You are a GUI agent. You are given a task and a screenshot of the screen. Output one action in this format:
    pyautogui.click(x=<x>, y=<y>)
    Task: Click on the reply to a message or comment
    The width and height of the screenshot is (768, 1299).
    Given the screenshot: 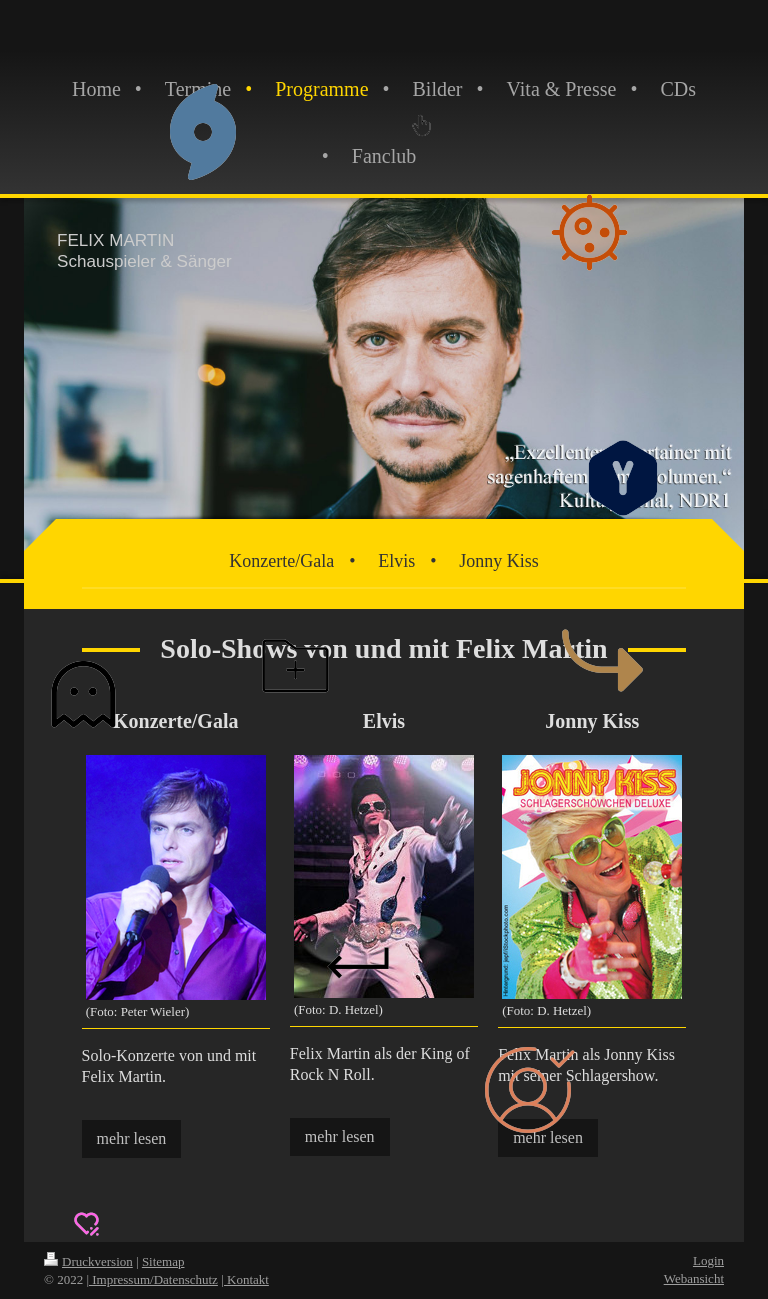 What is the action you would take?
    pyautogui.click(x=602, y=660)
    